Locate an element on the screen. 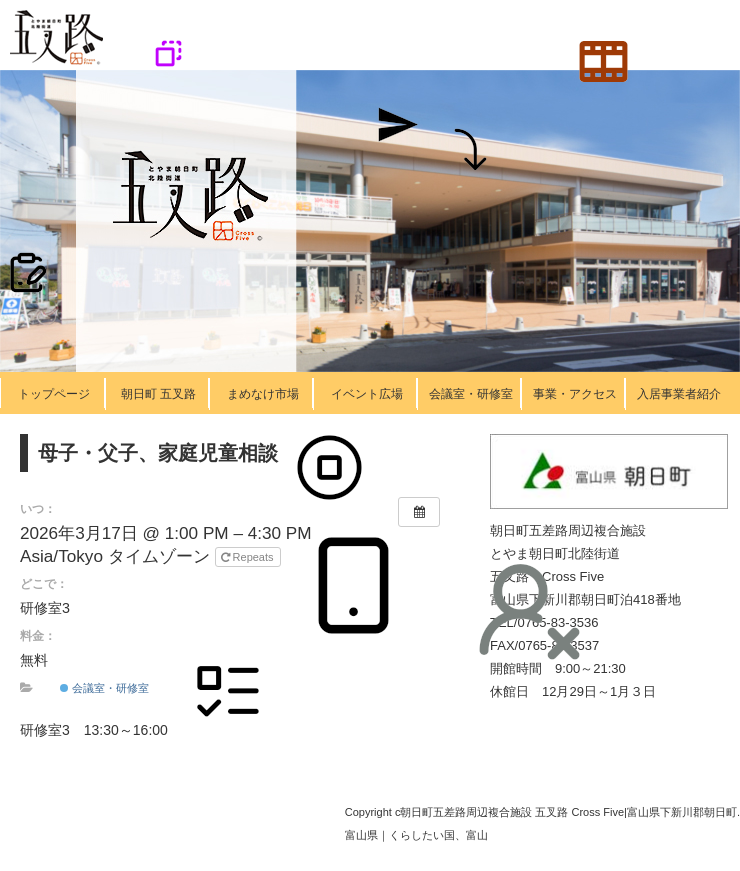  view video or film content is located at coordinates (603, 61).